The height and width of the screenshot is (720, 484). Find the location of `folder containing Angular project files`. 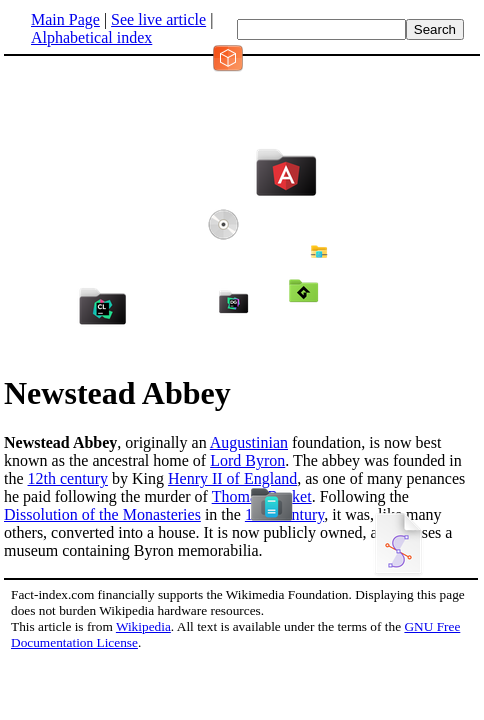

folder containing Angular project files is located at coordinates (286, 174).